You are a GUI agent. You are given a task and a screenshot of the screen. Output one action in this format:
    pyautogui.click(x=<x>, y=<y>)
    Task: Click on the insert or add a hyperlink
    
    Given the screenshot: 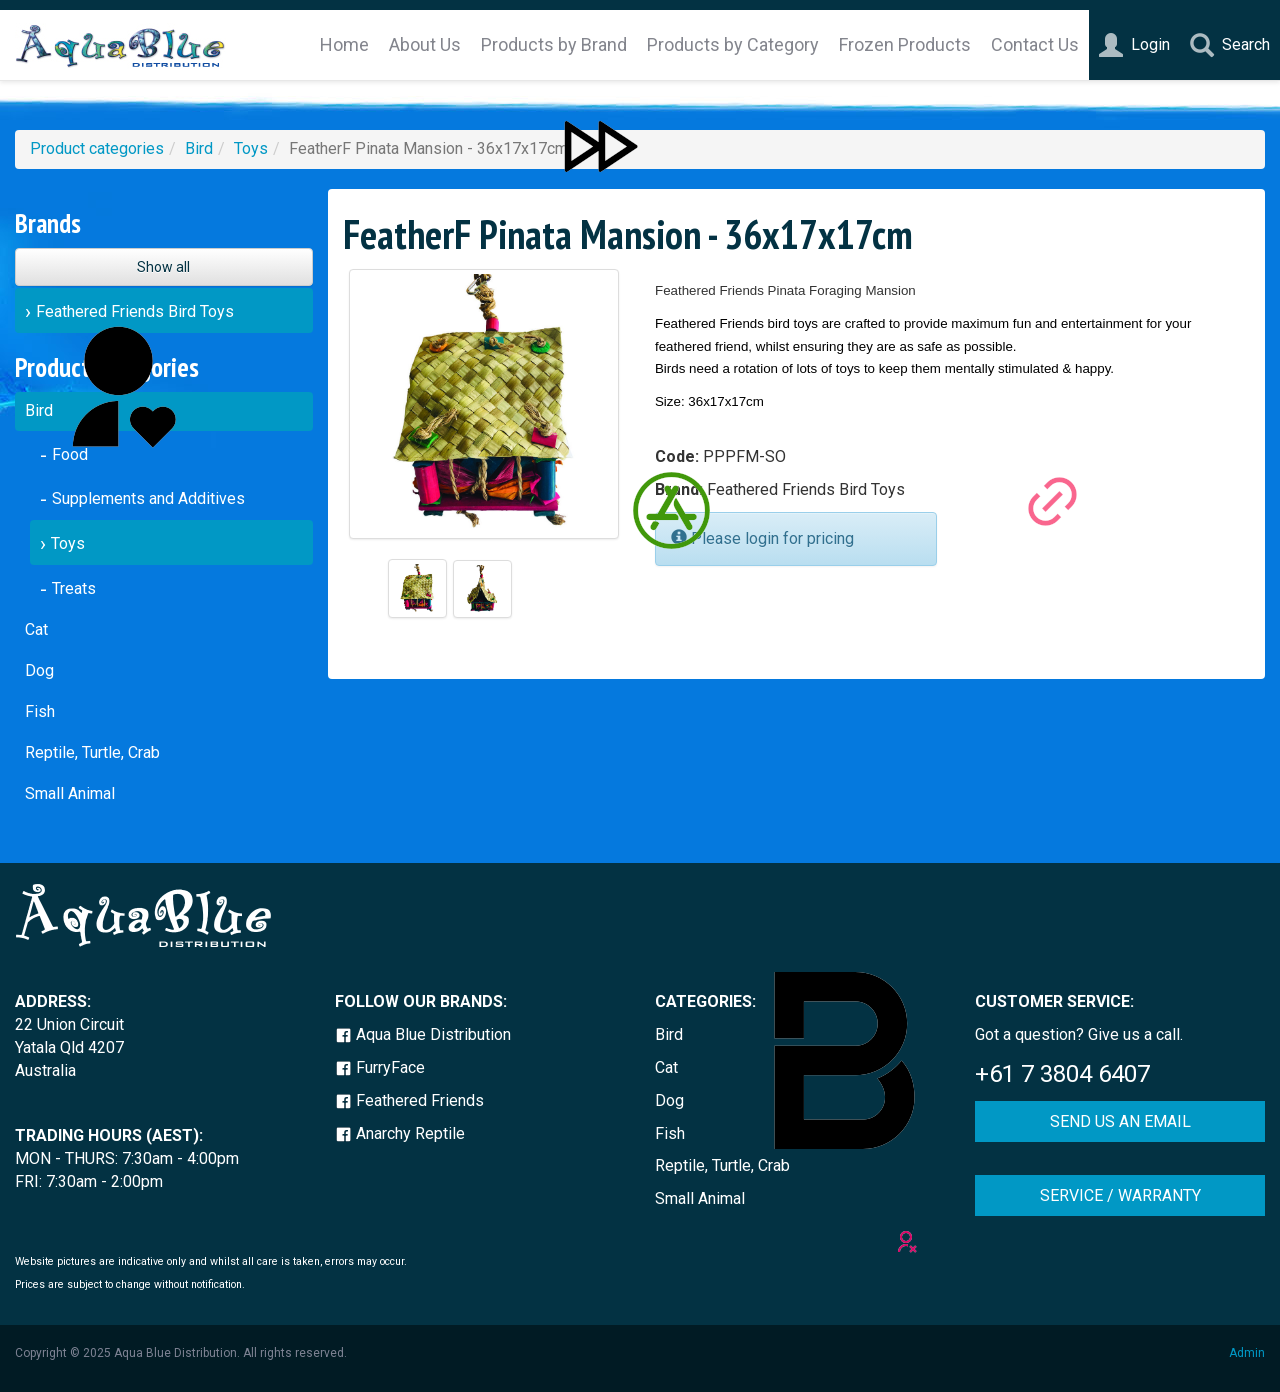 What is the action you would take?
    pyautogui.click(x=1052, y=501)
    